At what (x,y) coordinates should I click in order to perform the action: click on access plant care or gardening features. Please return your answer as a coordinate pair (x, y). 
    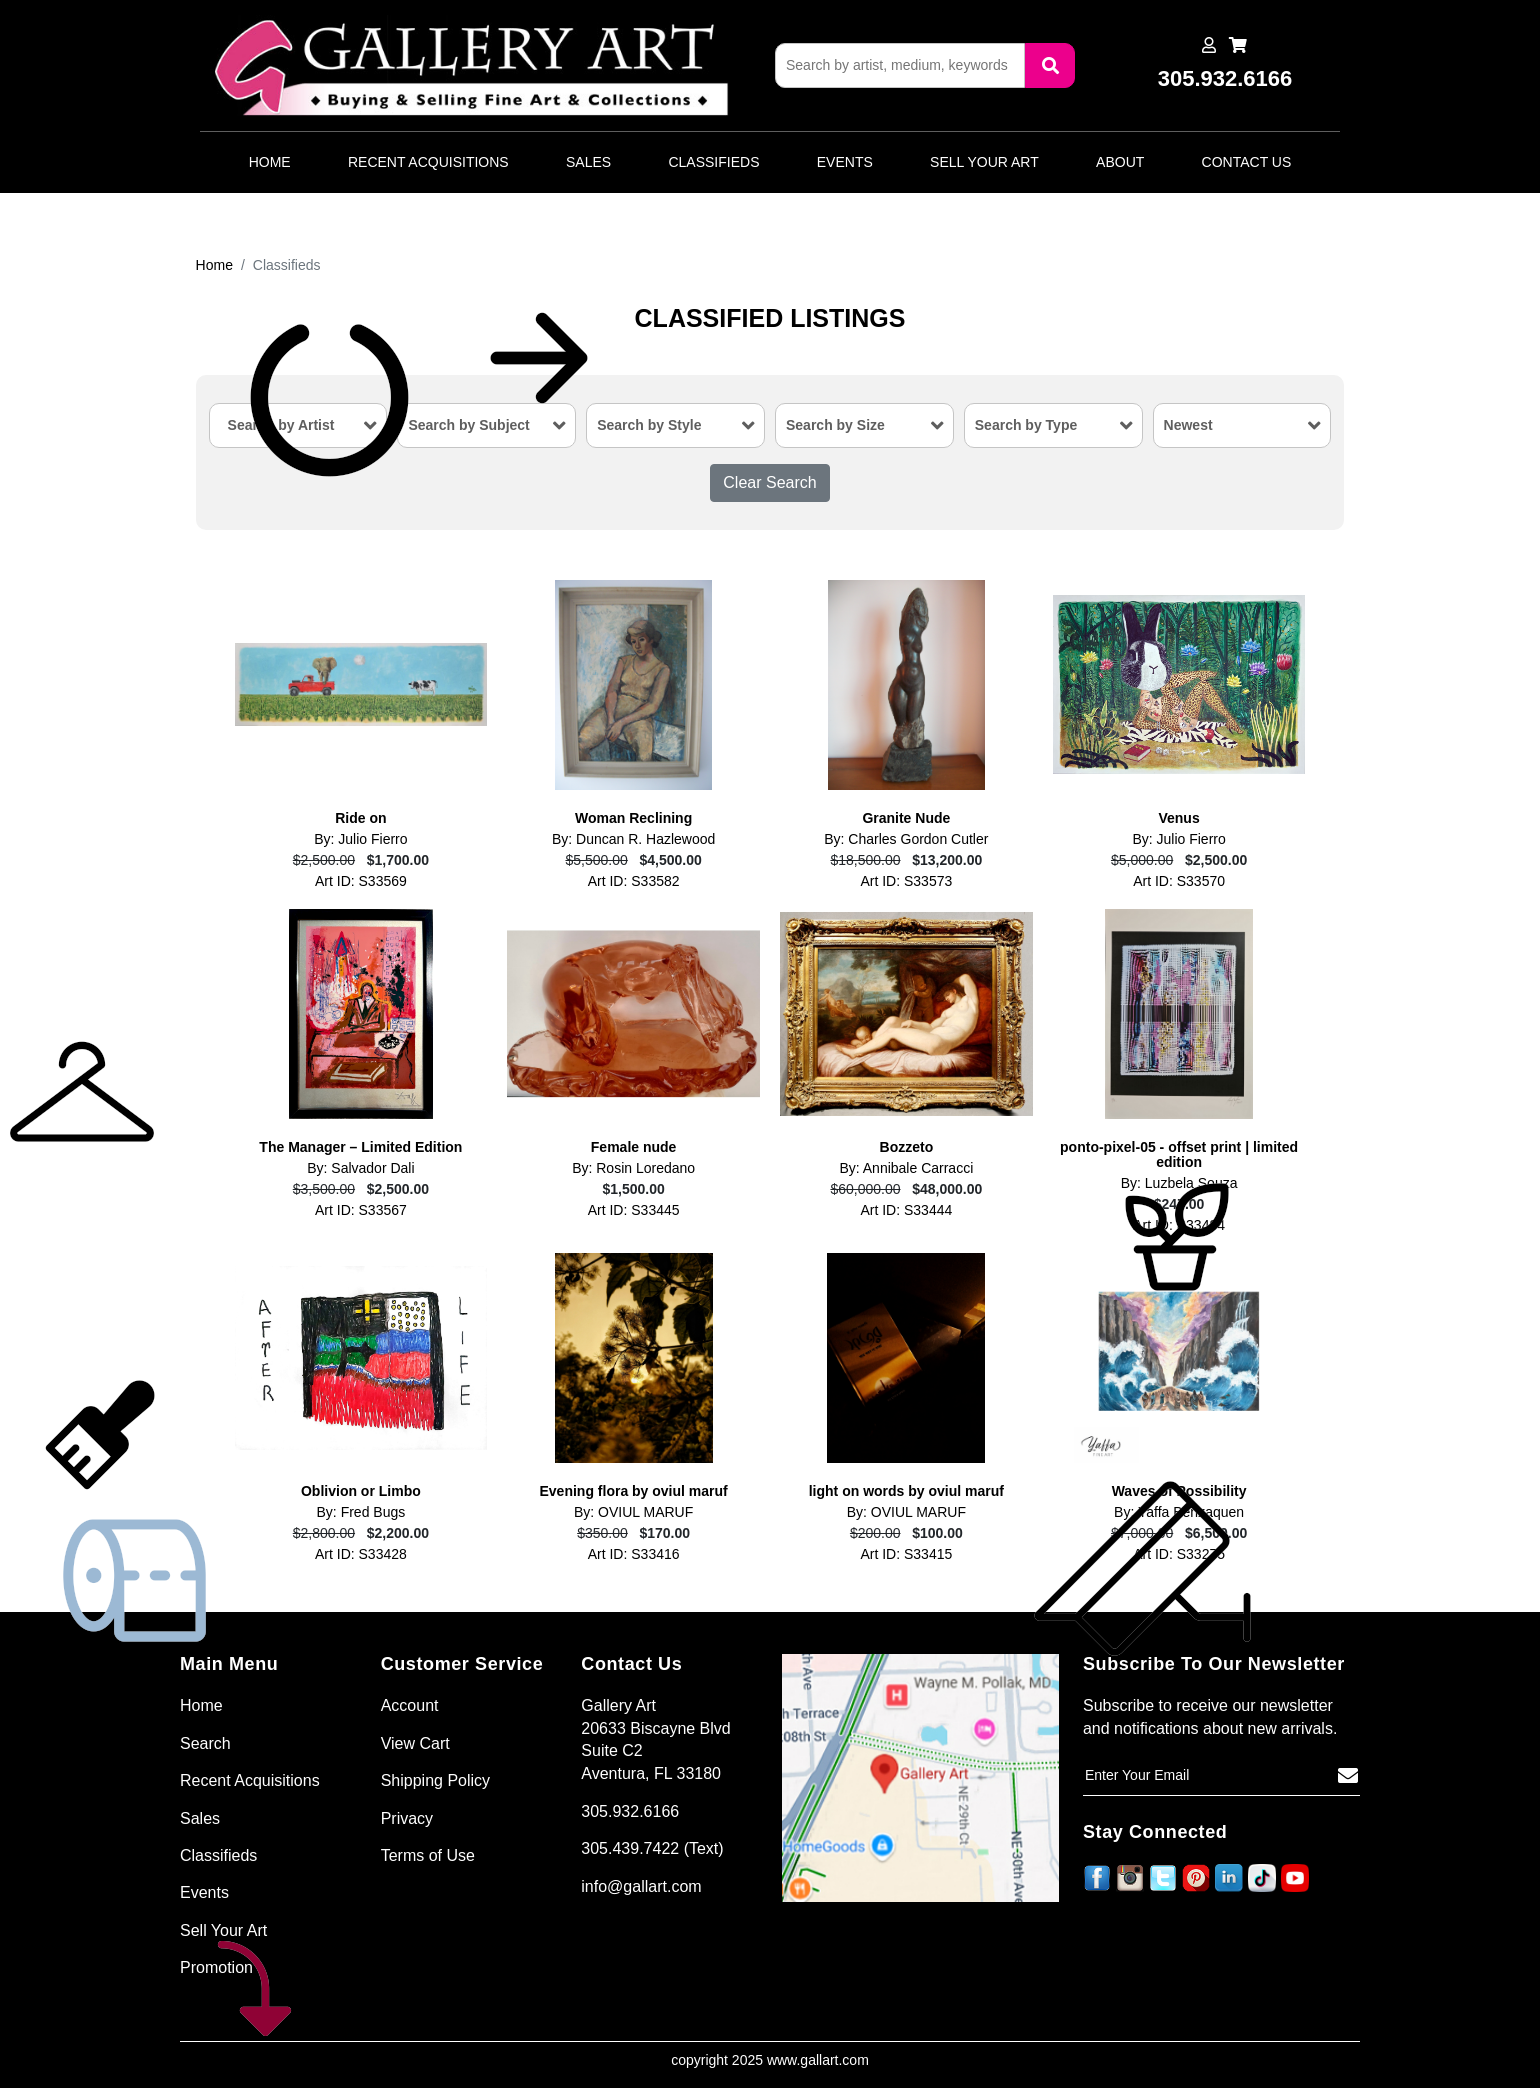
    Looking at the image, I should click on (1175, 1237).